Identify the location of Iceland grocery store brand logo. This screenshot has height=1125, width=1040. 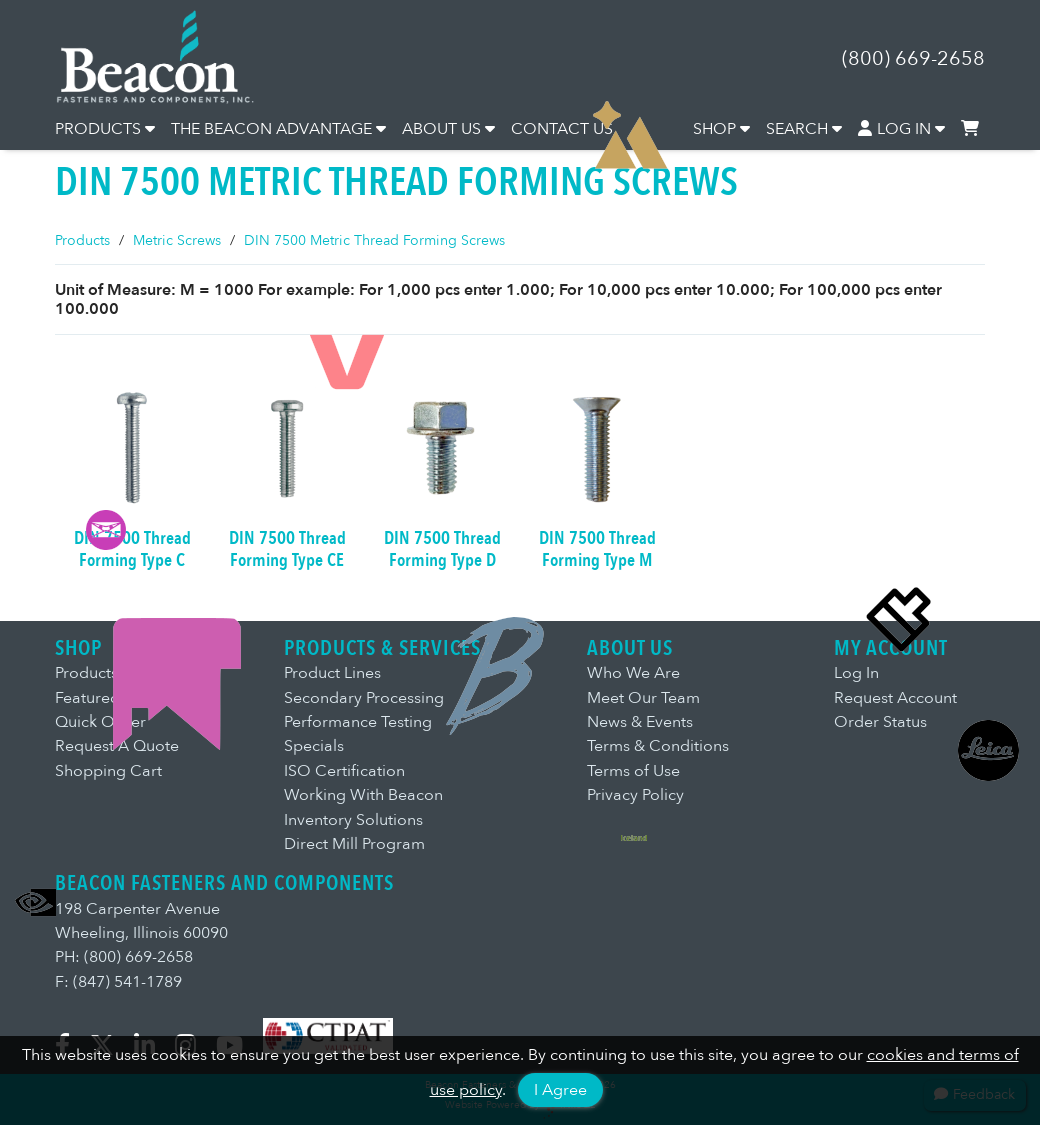
(634, 838).